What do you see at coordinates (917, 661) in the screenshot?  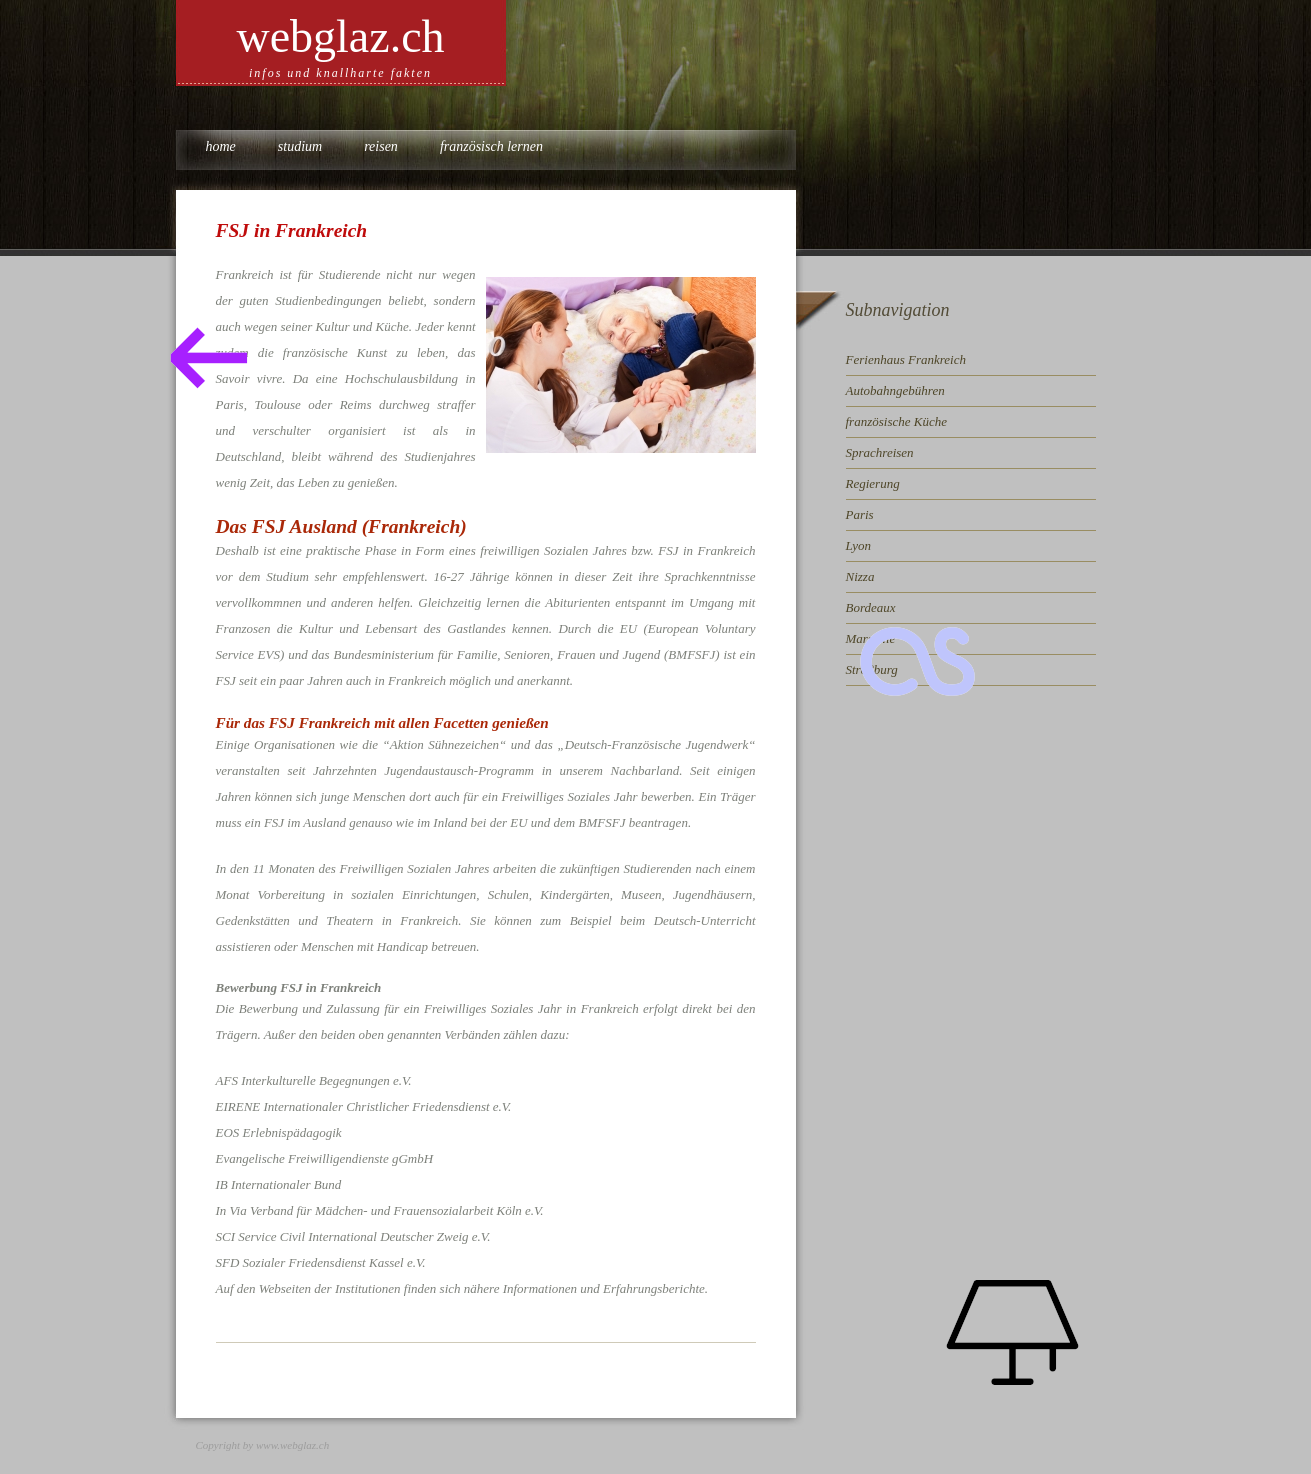 I see `connect to Last.fm account` at bounding box center [917, 661].